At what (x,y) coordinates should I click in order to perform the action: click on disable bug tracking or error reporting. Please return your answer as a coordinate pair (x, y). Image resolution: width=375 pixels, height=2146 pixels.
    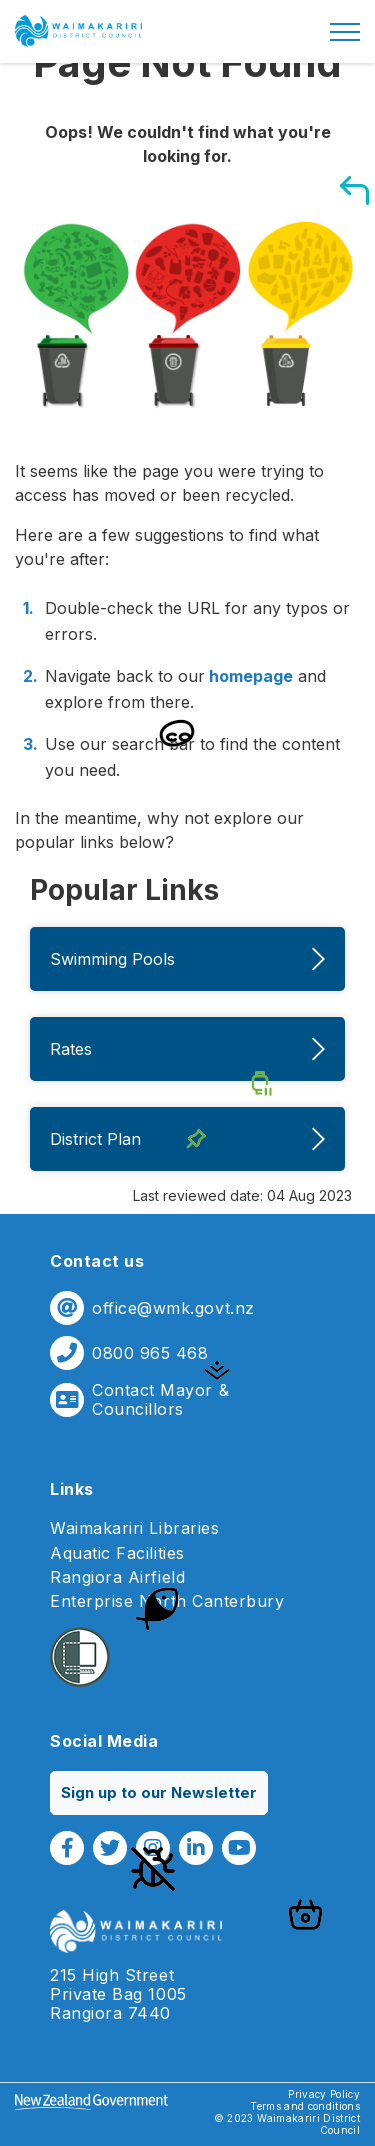
    Looking at the image, I should click on (153, 1869).